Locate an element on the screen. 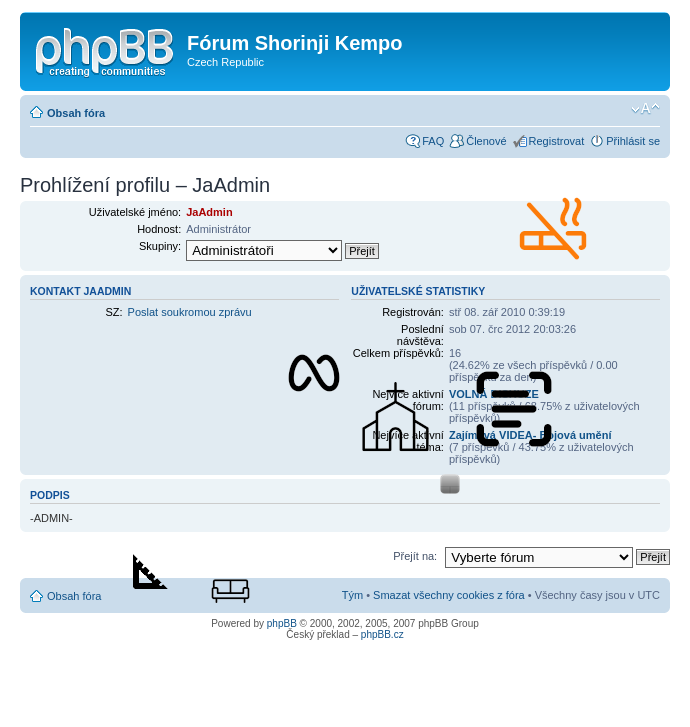 The image size is (690, 727). touchpad or trackpad input device settings is located at coordinates (450, 484).